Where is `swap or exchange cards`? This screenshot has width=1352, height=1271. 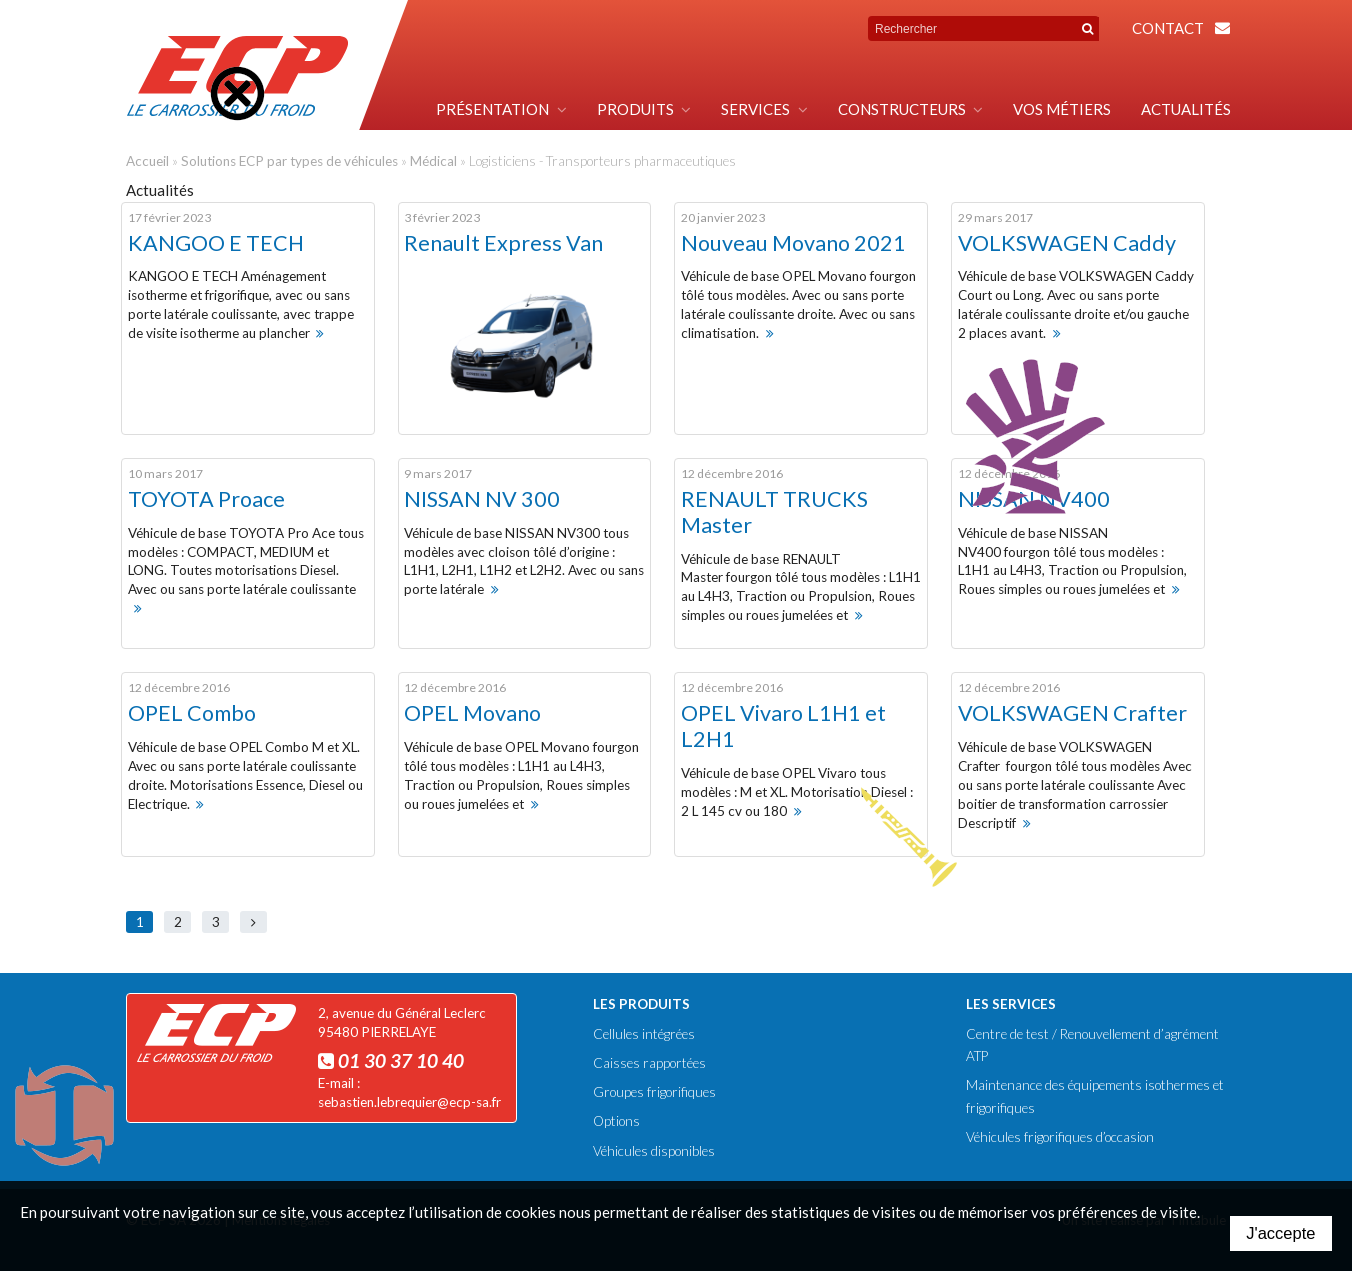 swap or exchange cards is located at coordinates (64, 1115).